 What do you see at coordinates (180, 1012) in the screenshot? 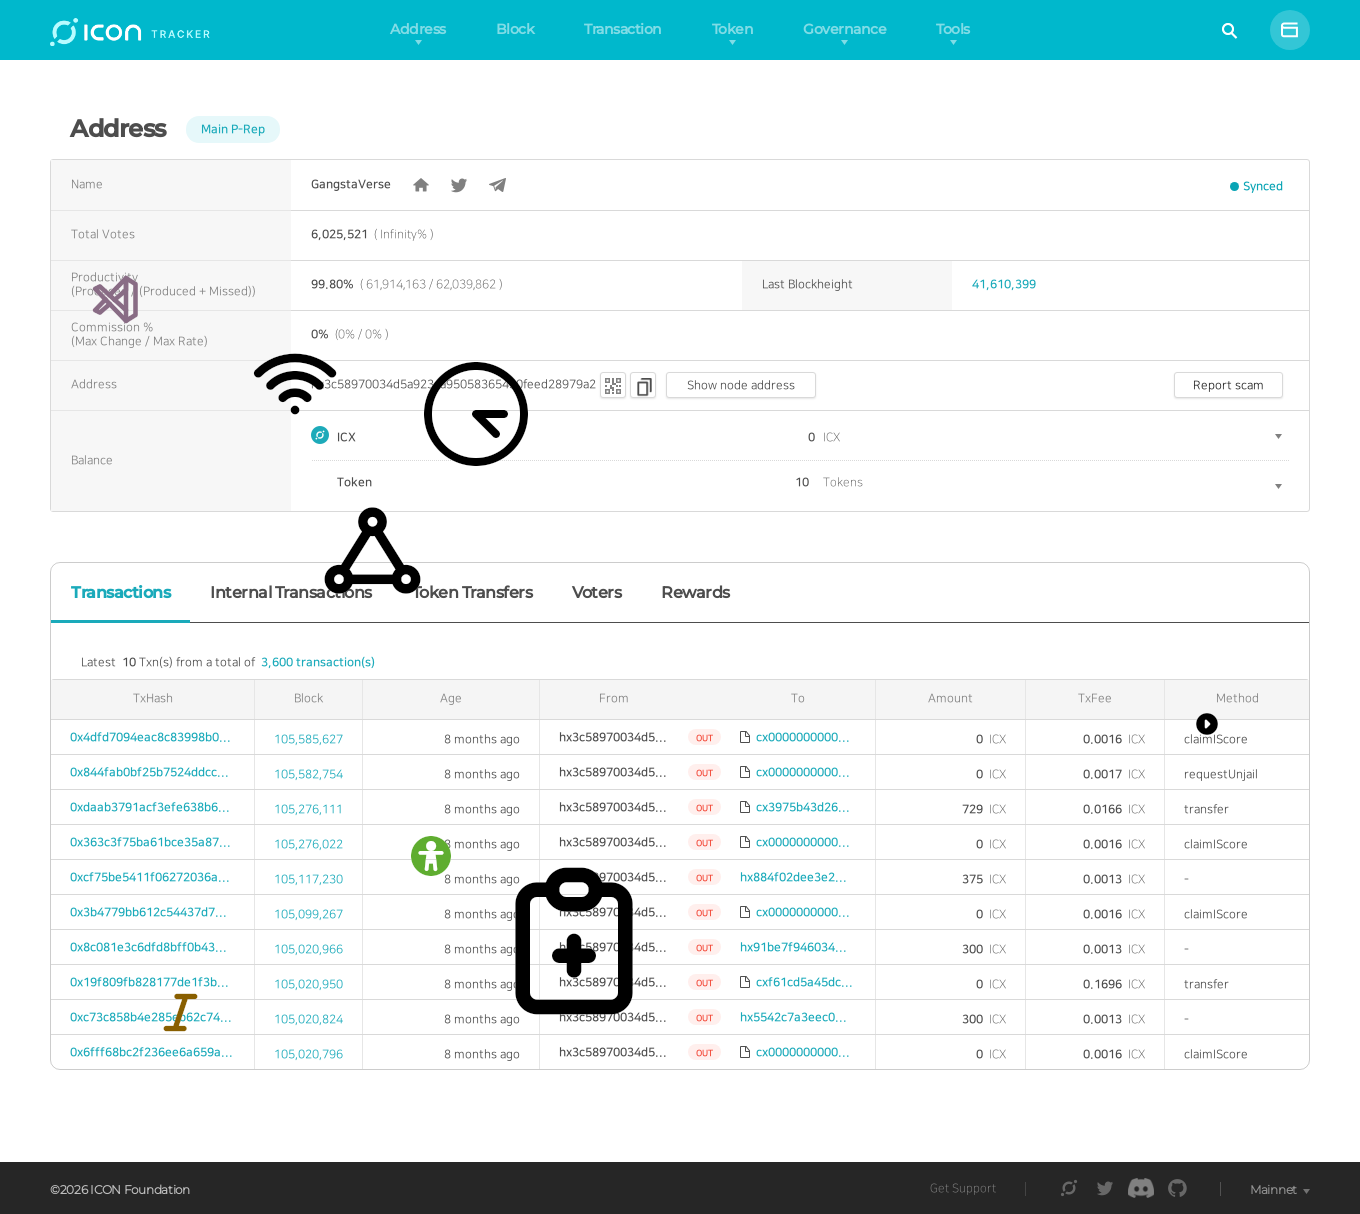
I see `apply italic formatting to selected text` at bounding box center [180, 1012].